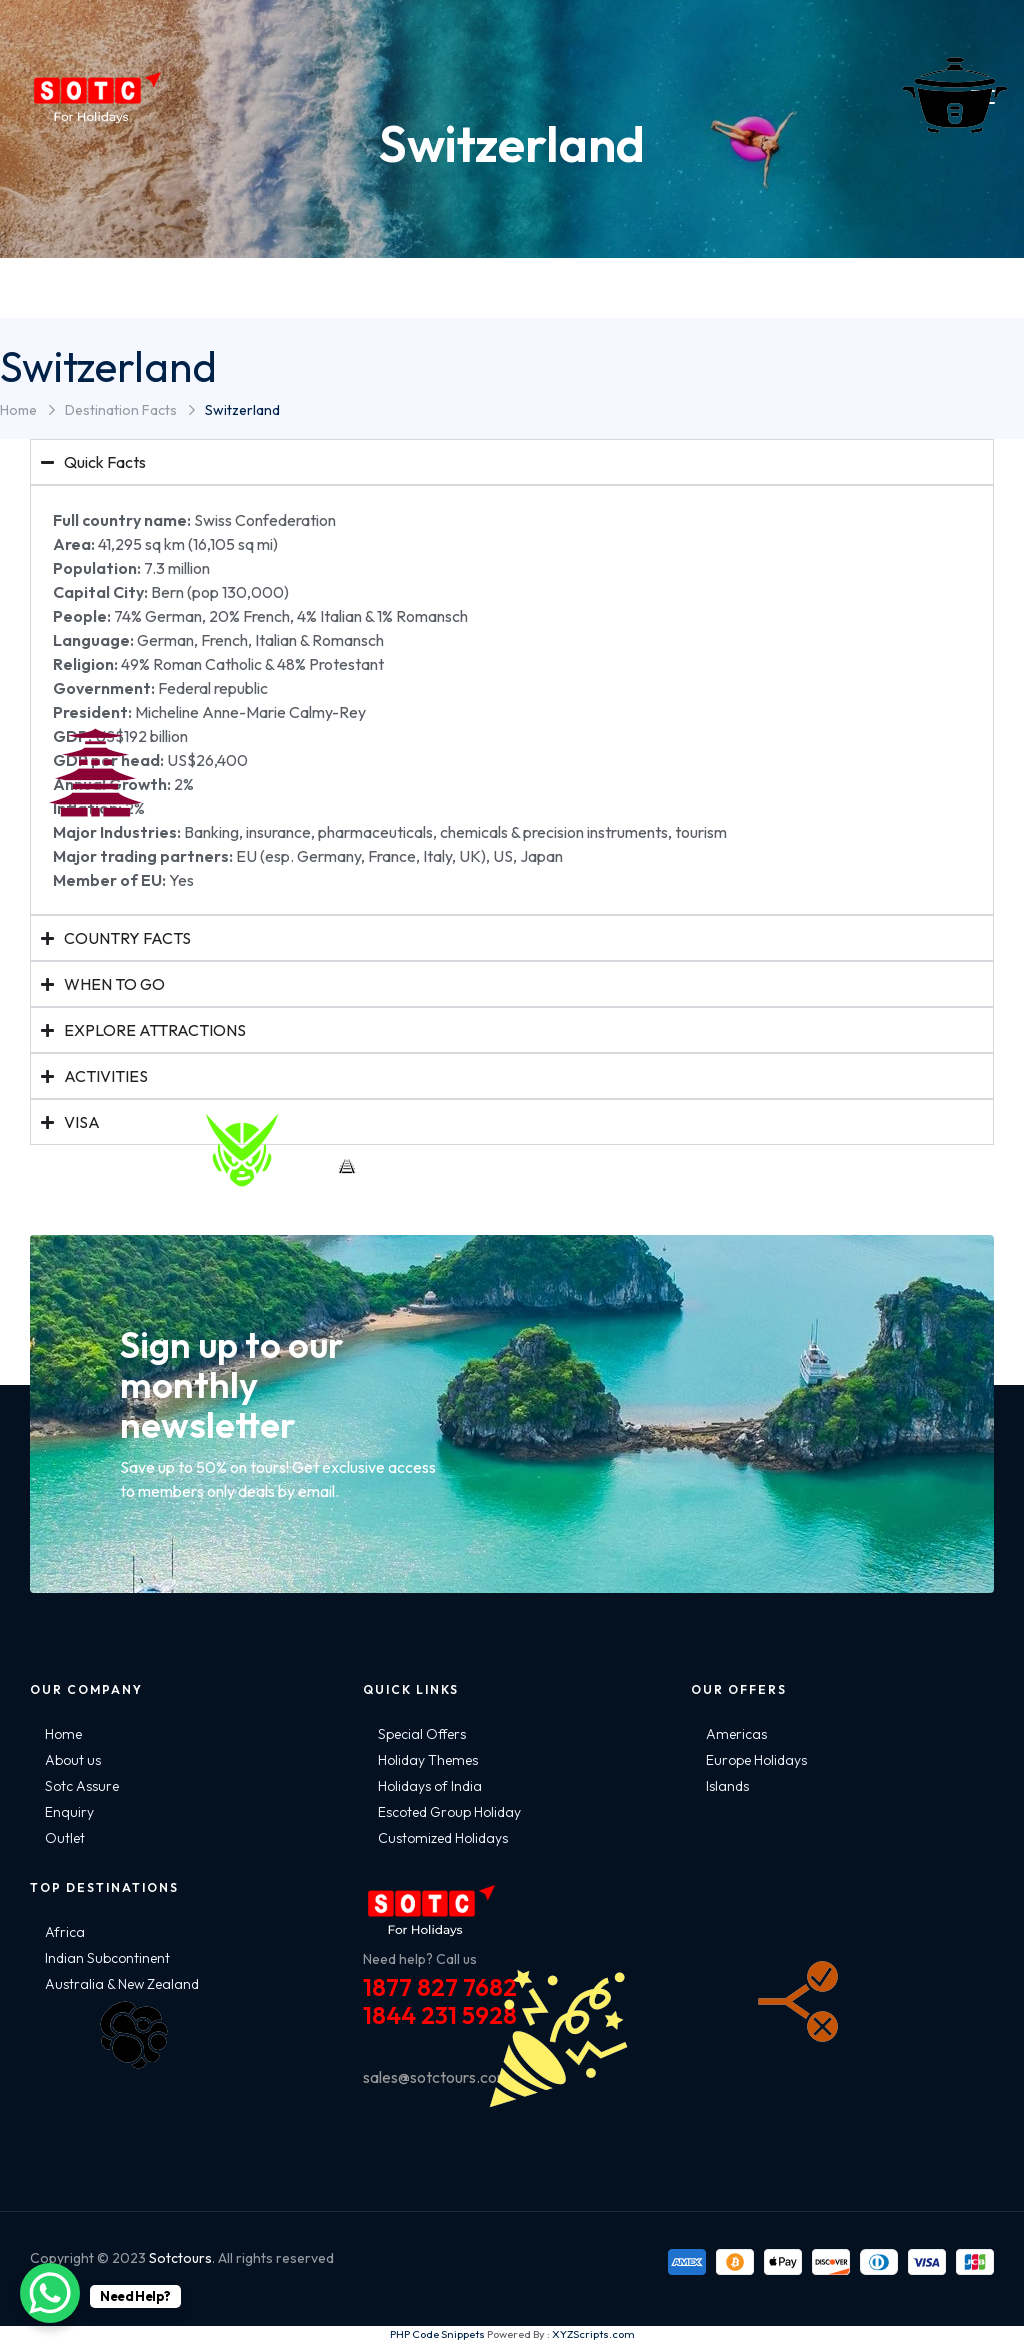 This screenshot has width=1024, height=2343. I want to click on view asian temple or landmark location, so click(95, 772).